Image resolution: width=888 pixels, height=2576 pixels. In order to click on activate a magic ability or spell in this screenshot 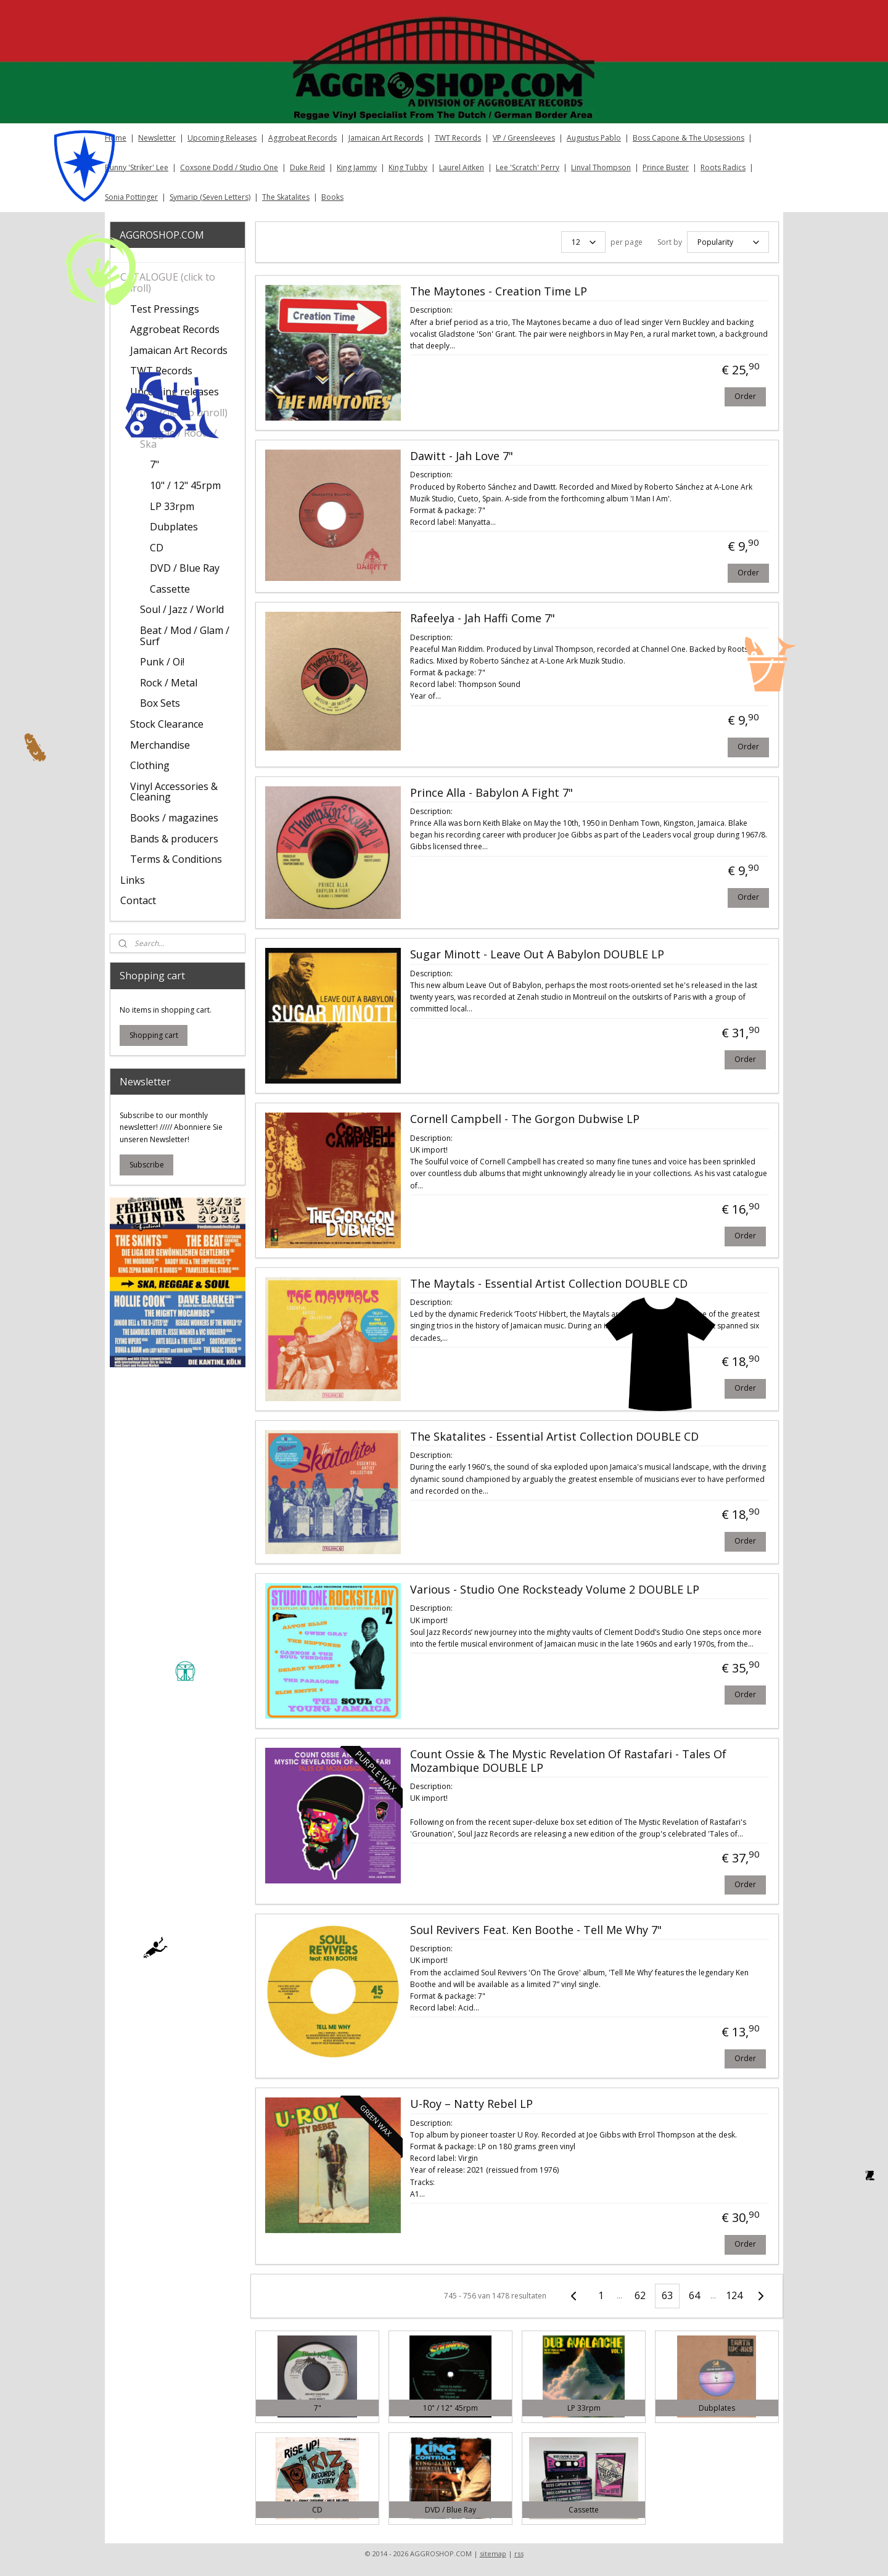, I will do `click(101, 270)`.